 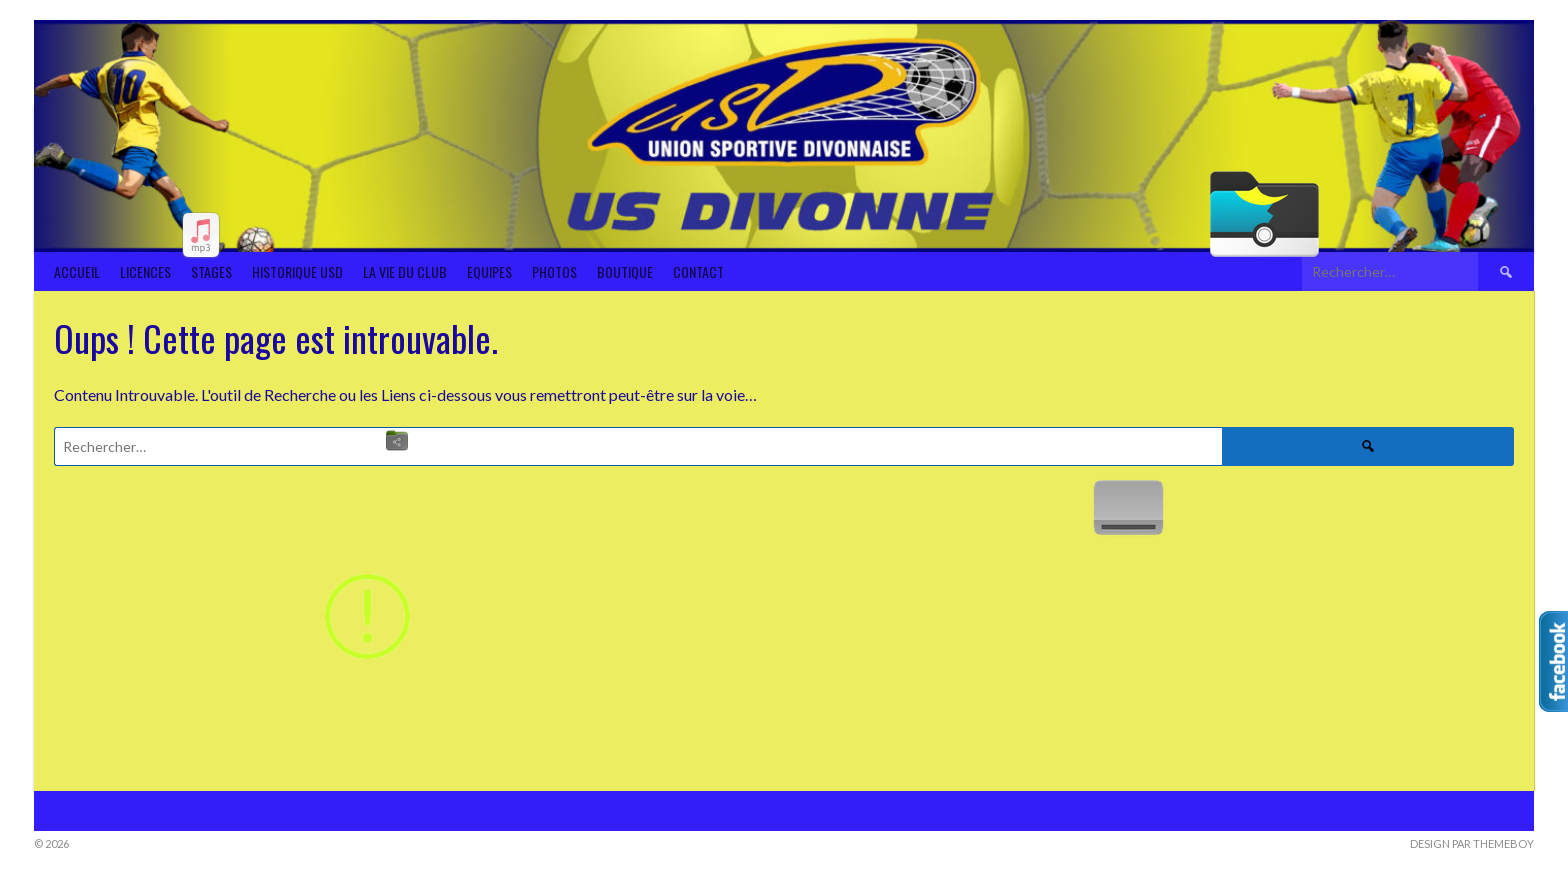 What do you see at coordinates (397, 440) in the screenshot?
I see `access your public shared folder` at bounding box center [397, 440].